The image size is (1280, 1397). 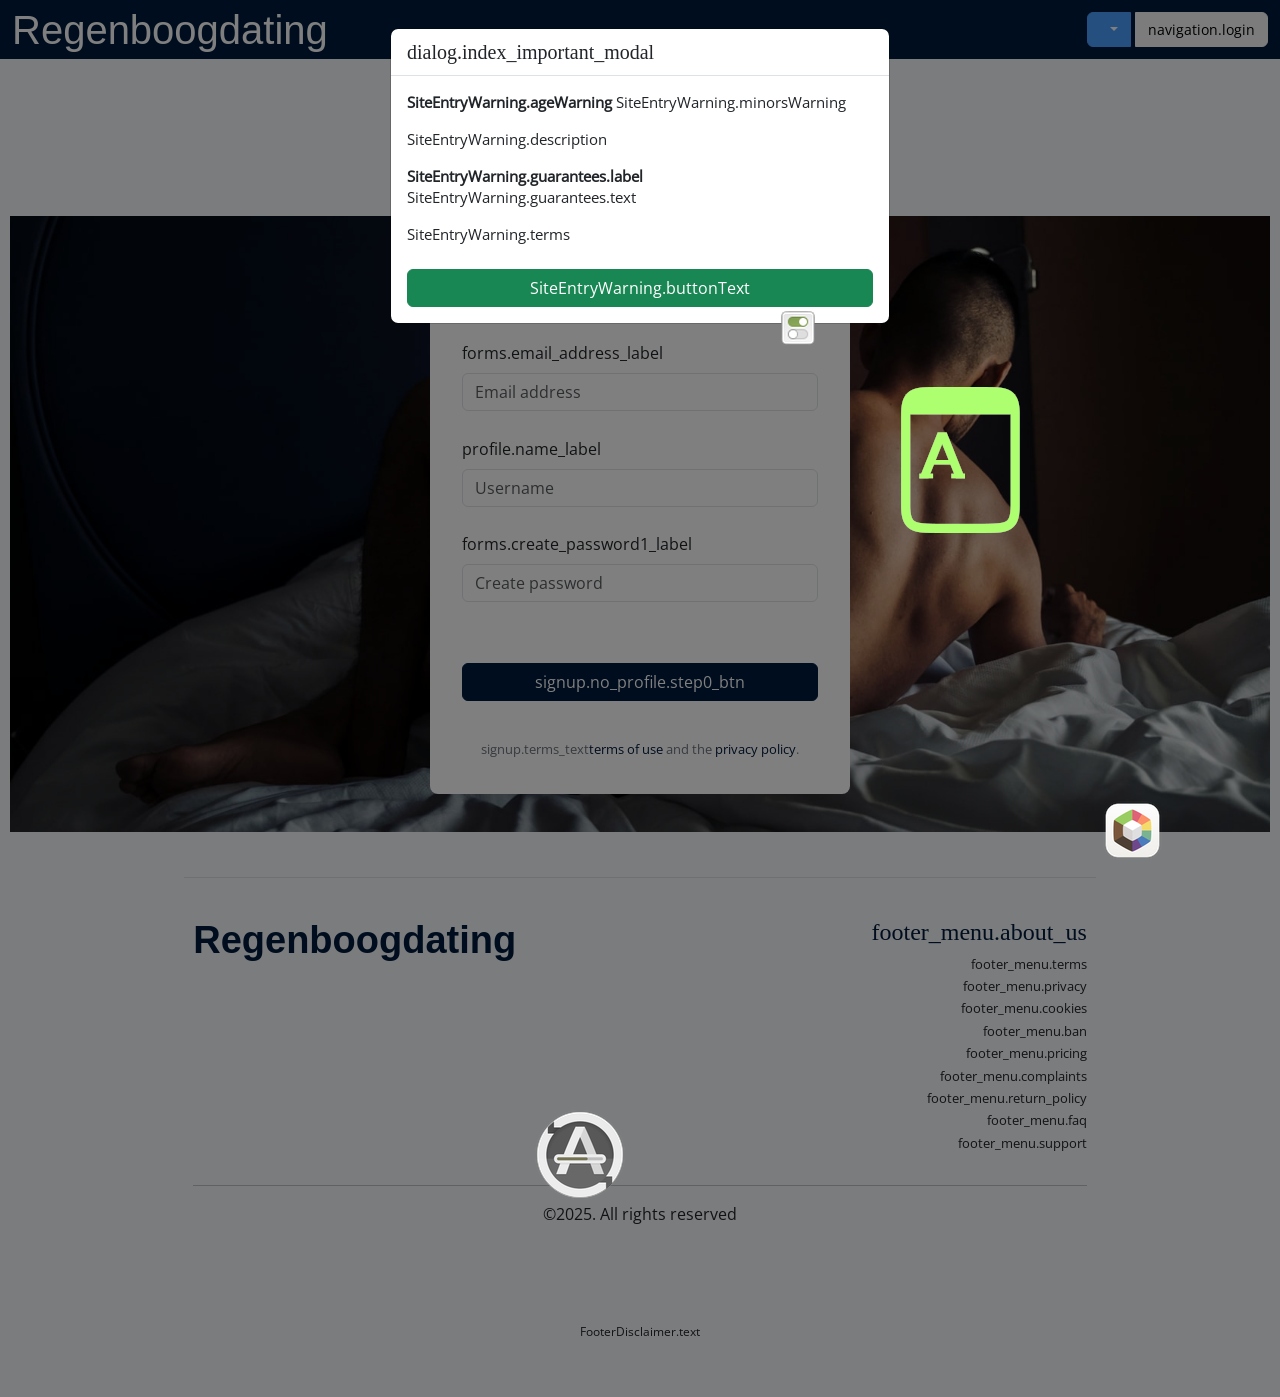 I want to click on open desktop preferences or settings, so click(x=798, y=328).